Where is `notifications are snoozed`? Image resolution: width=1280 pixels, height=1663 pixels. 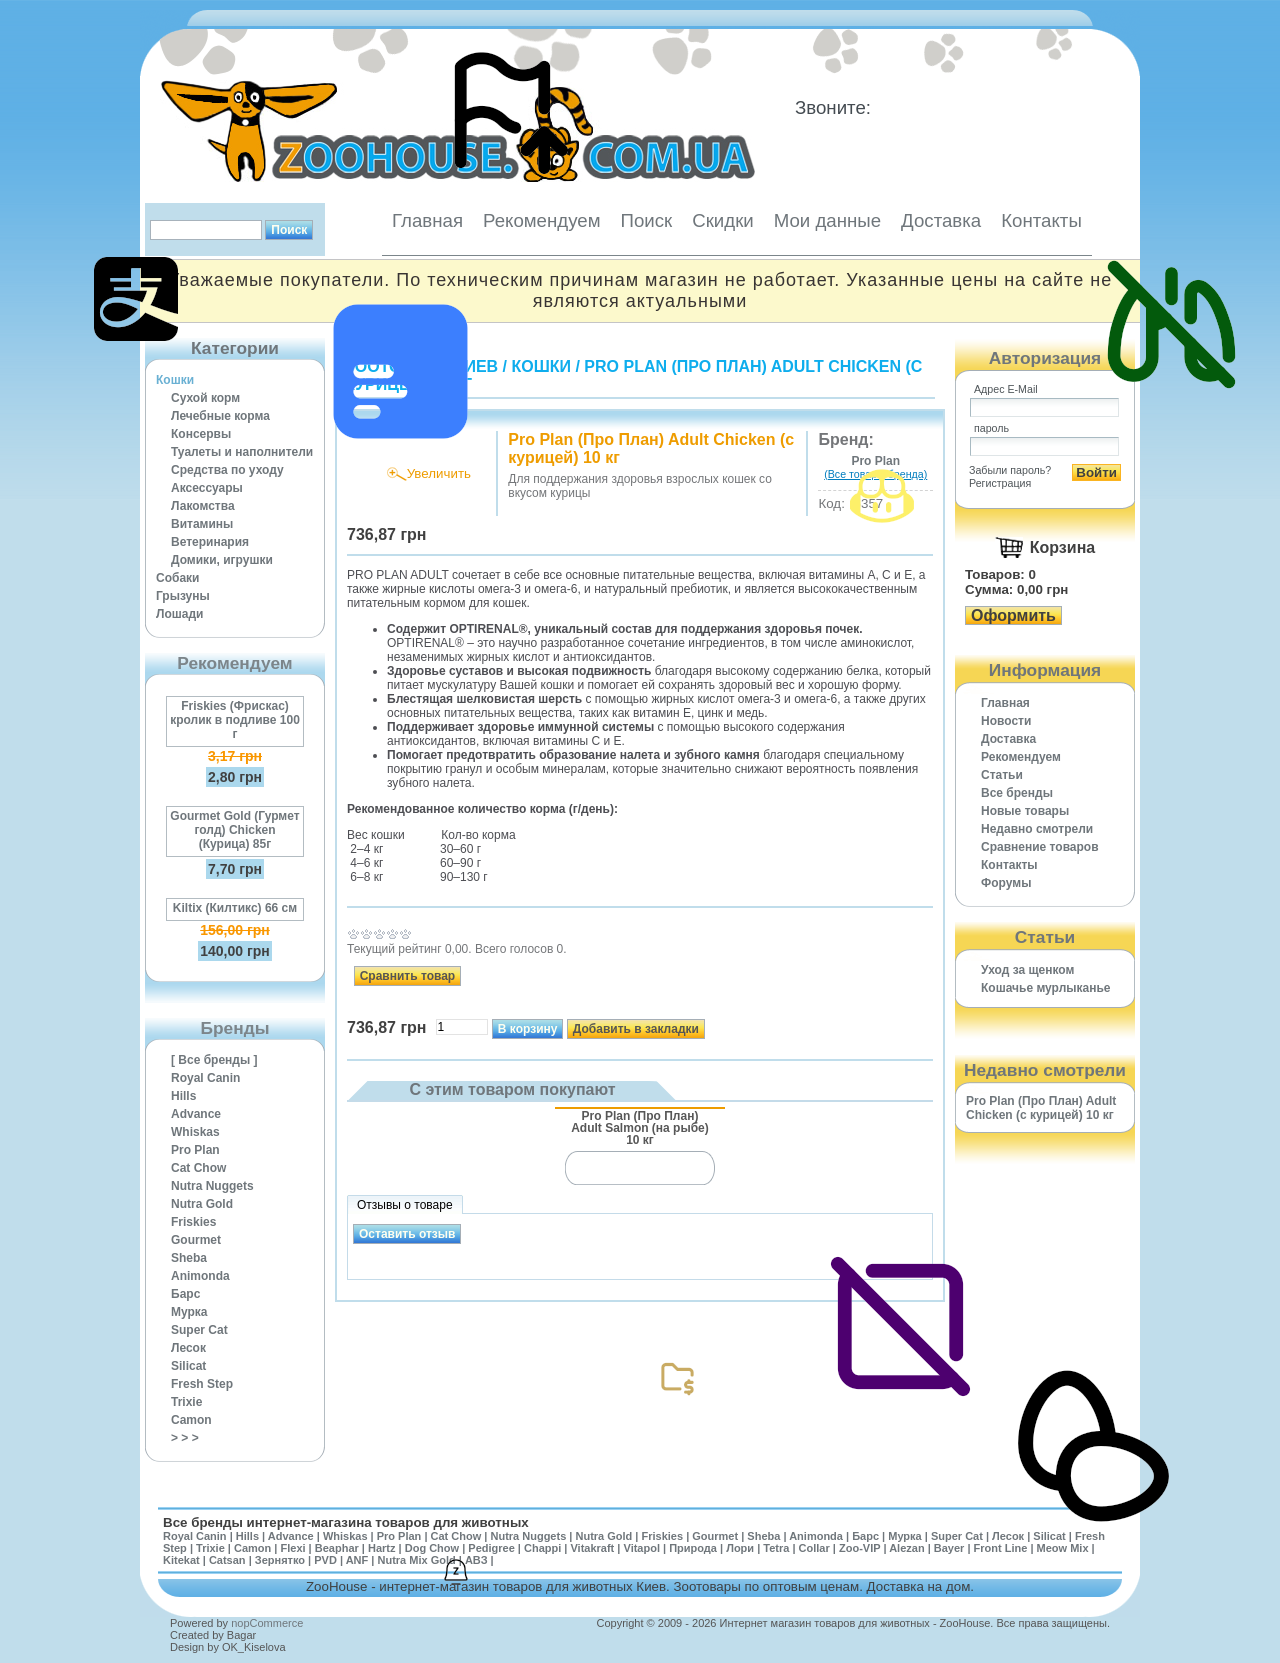 notifications are snoozed is located at coordinates (456, 1572).